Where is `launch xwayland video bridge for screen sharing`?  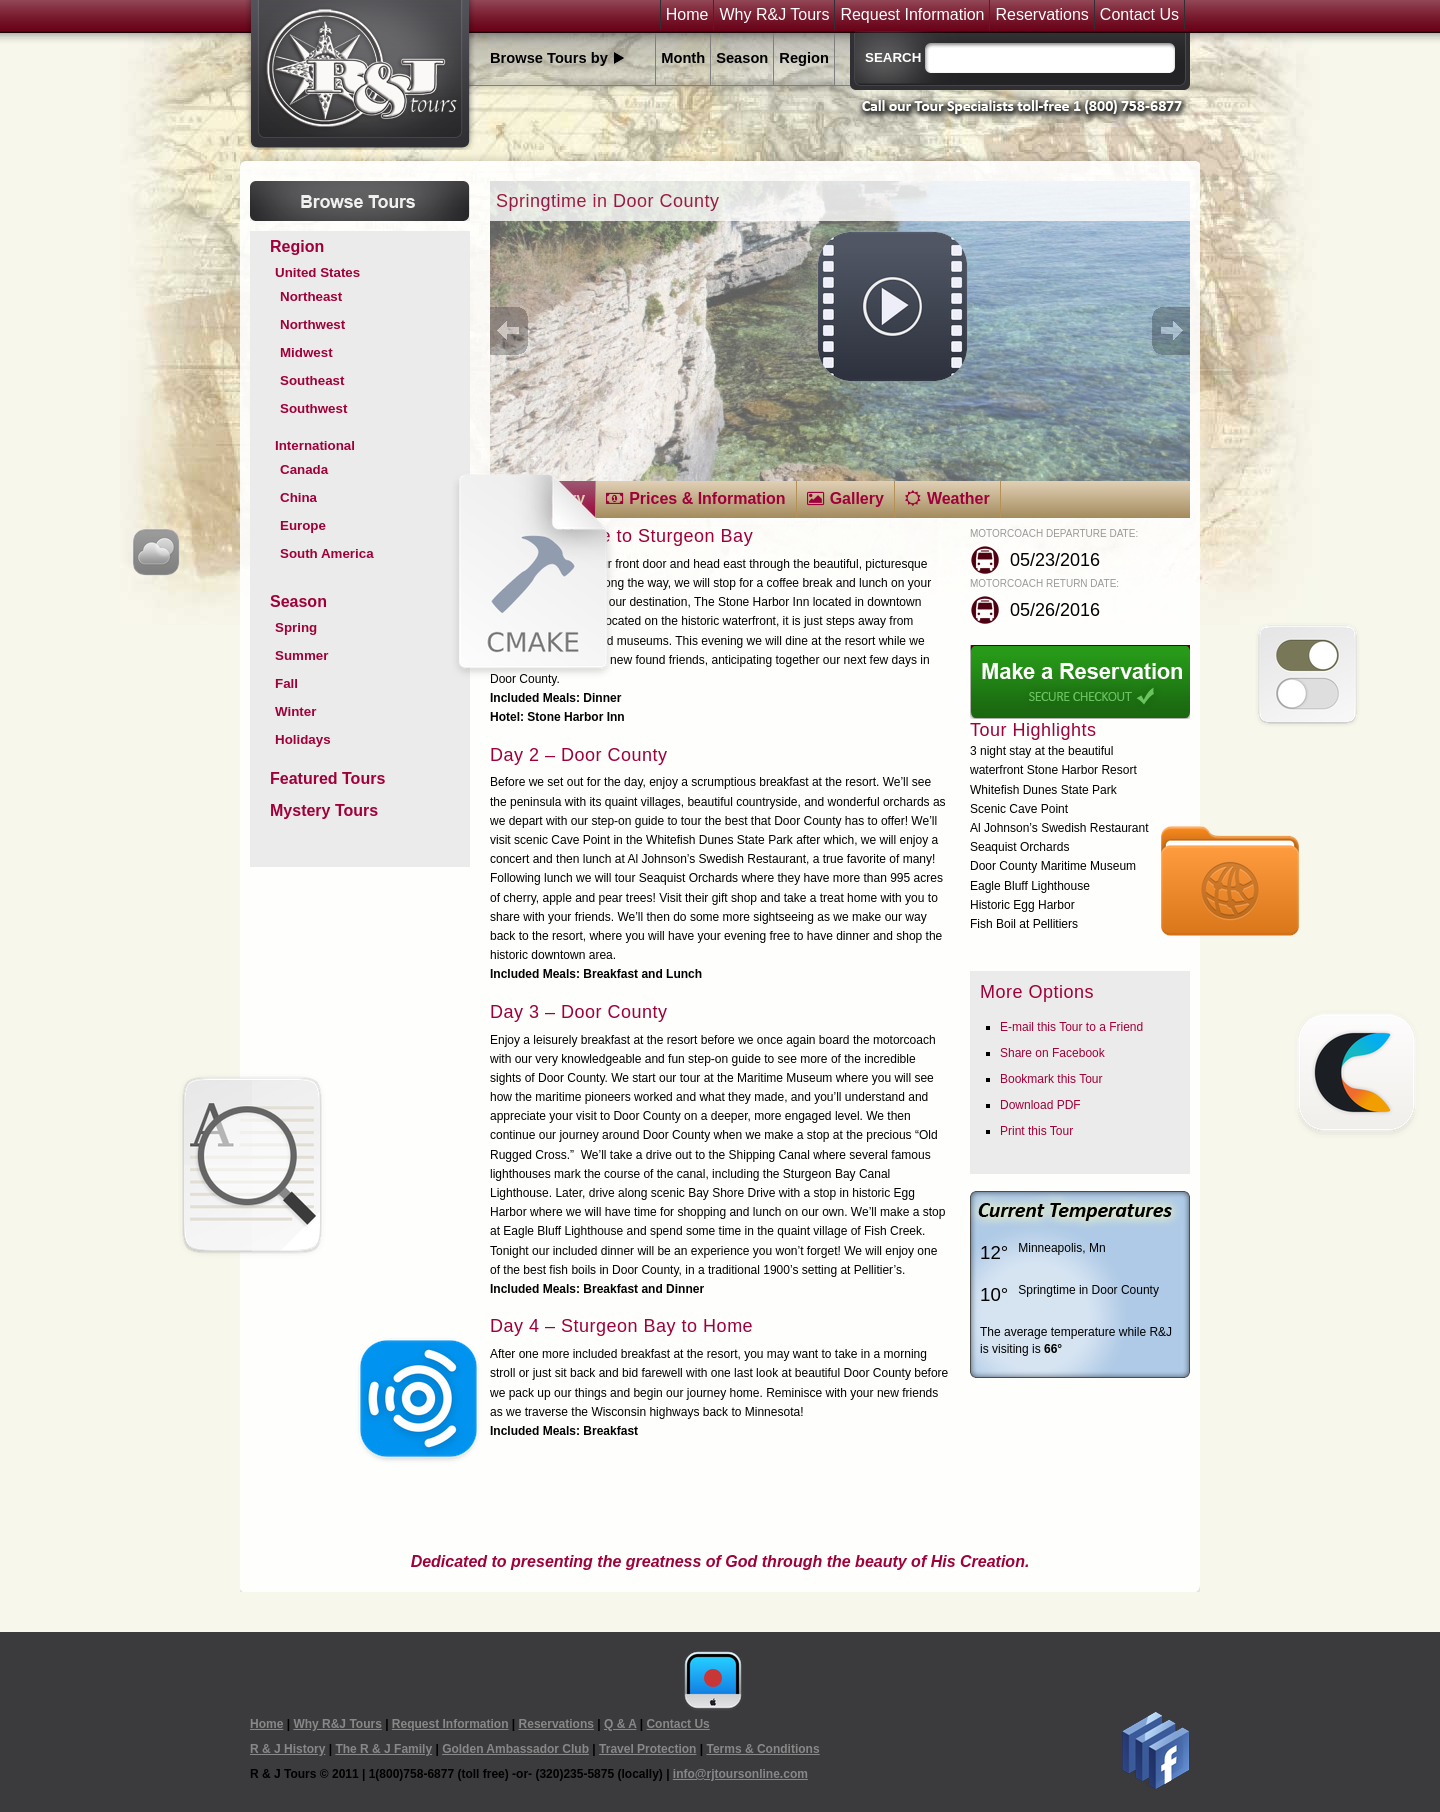
launch xwayland video bridge for screen sharing is located at coordinates (713, 1680).